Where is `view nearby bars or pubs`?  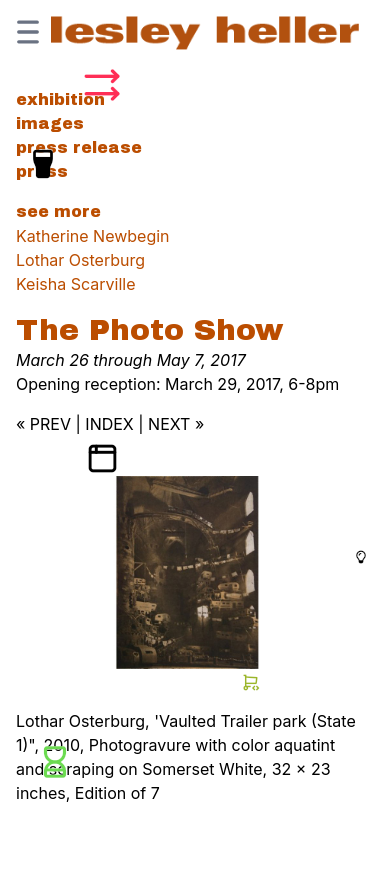 view nearby bars or pubs is located at coordinates (43, 164).